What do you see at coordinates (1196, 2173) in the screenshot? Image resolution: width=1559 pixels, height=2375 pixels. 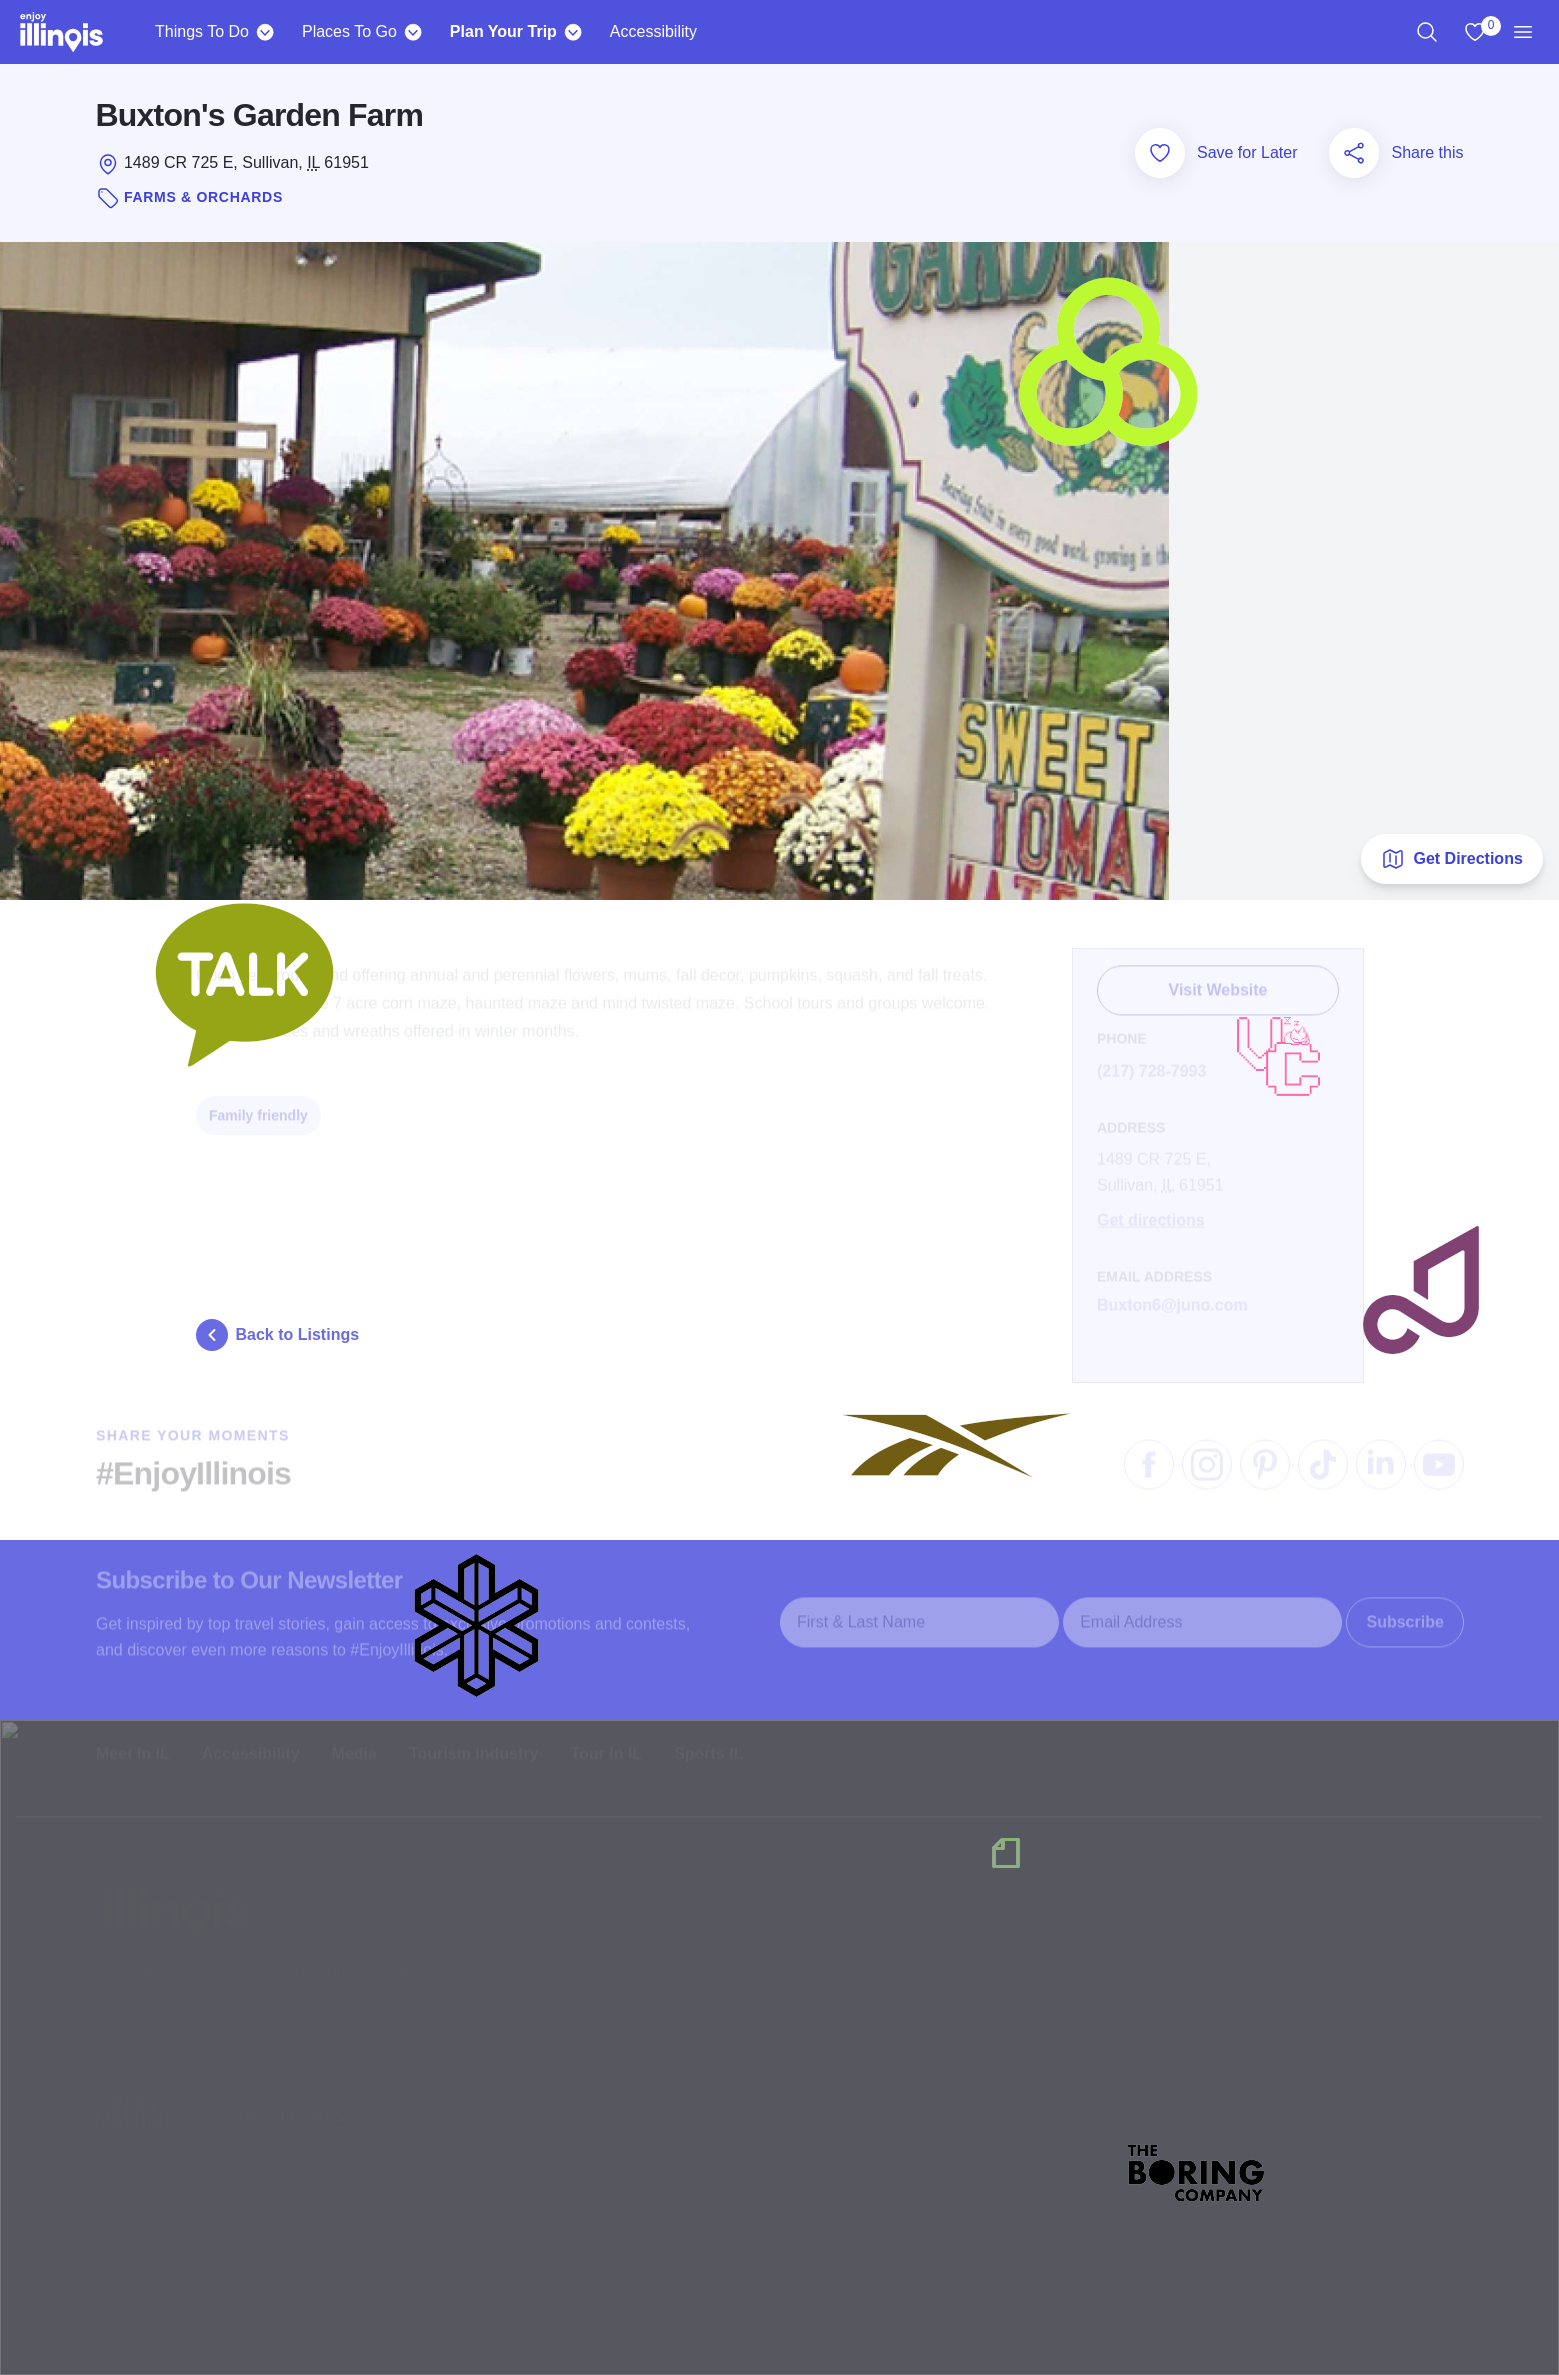 I see `the boring company logo` at bounding box center [1196, 2173].